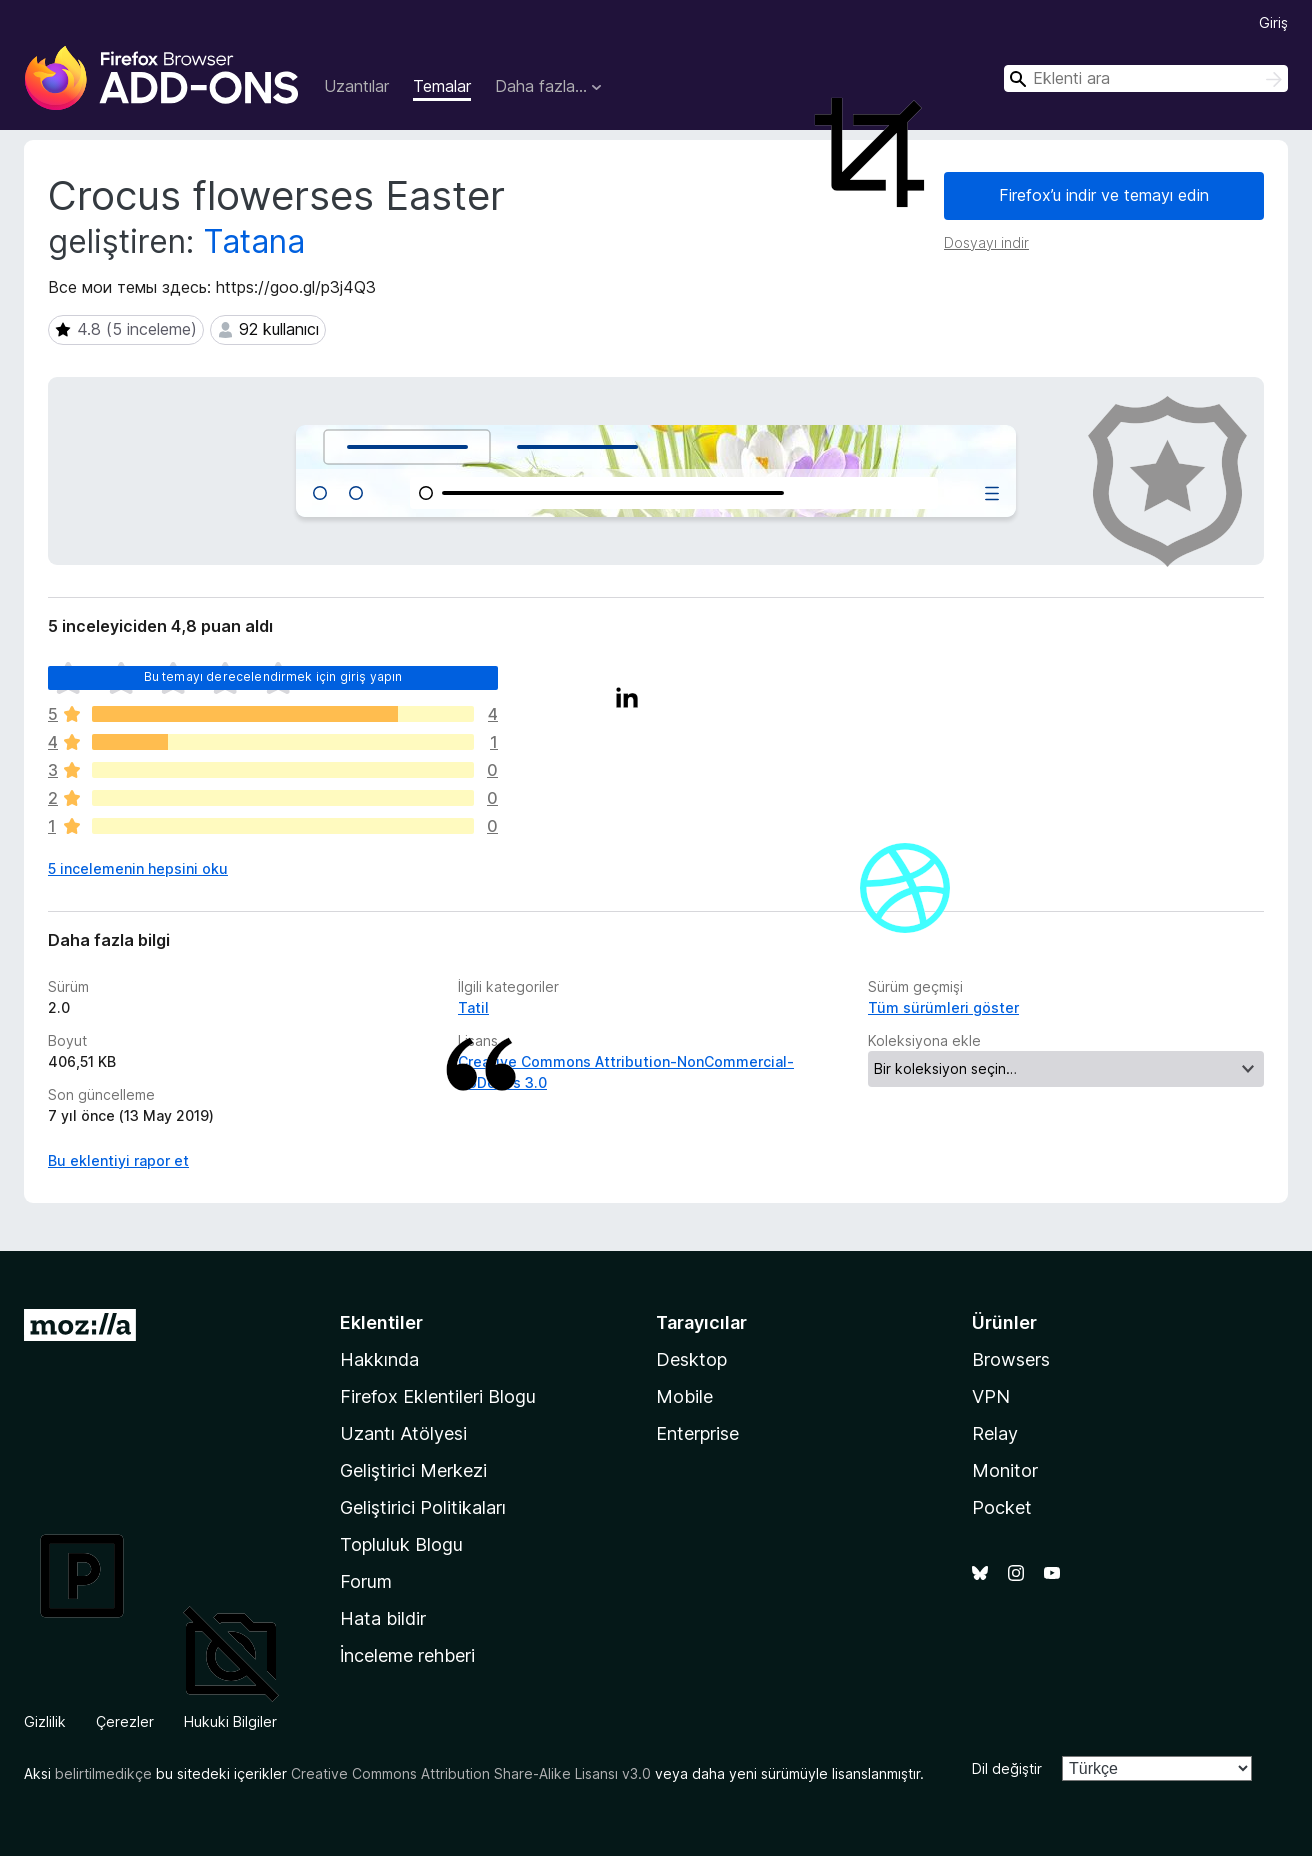  What do you see at coordinates (626, 697) in the screenshot?
I see `open LinkedIn profile or page` at bounding box center [626, 697].